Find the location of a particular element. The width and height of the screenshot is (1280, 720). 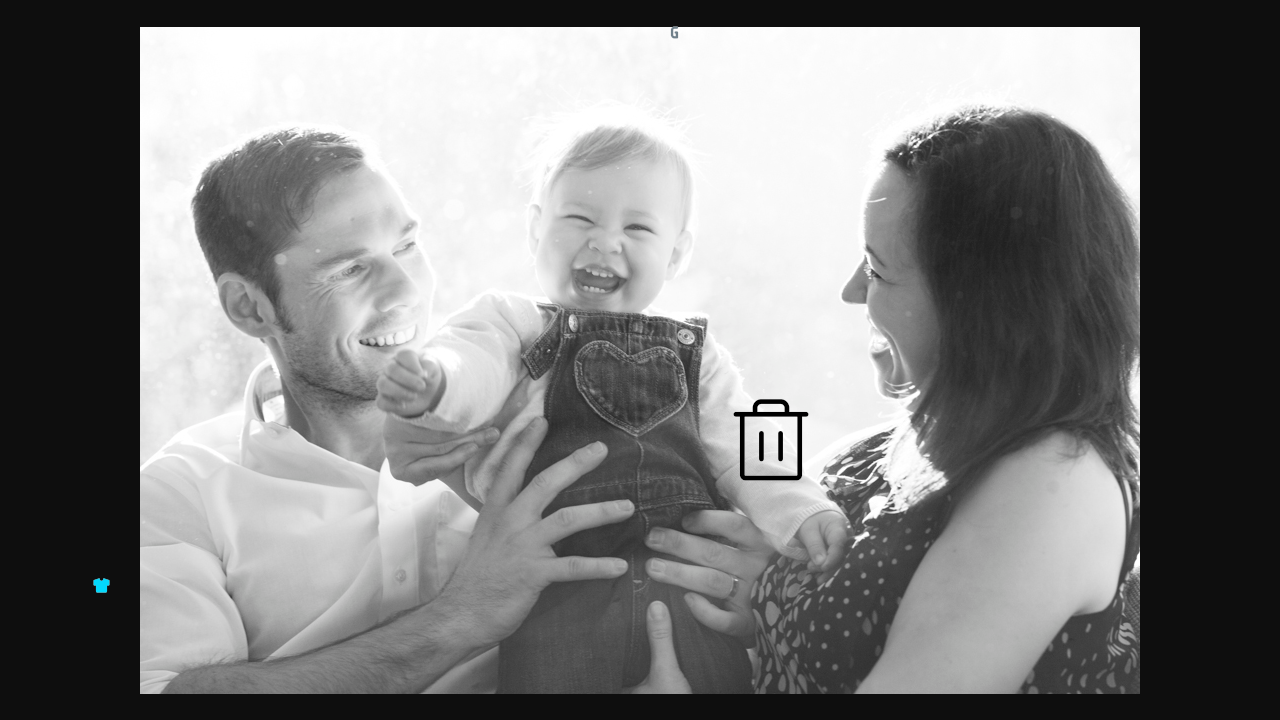

browse clothing or apparel items is located at coordinates (101, 585).